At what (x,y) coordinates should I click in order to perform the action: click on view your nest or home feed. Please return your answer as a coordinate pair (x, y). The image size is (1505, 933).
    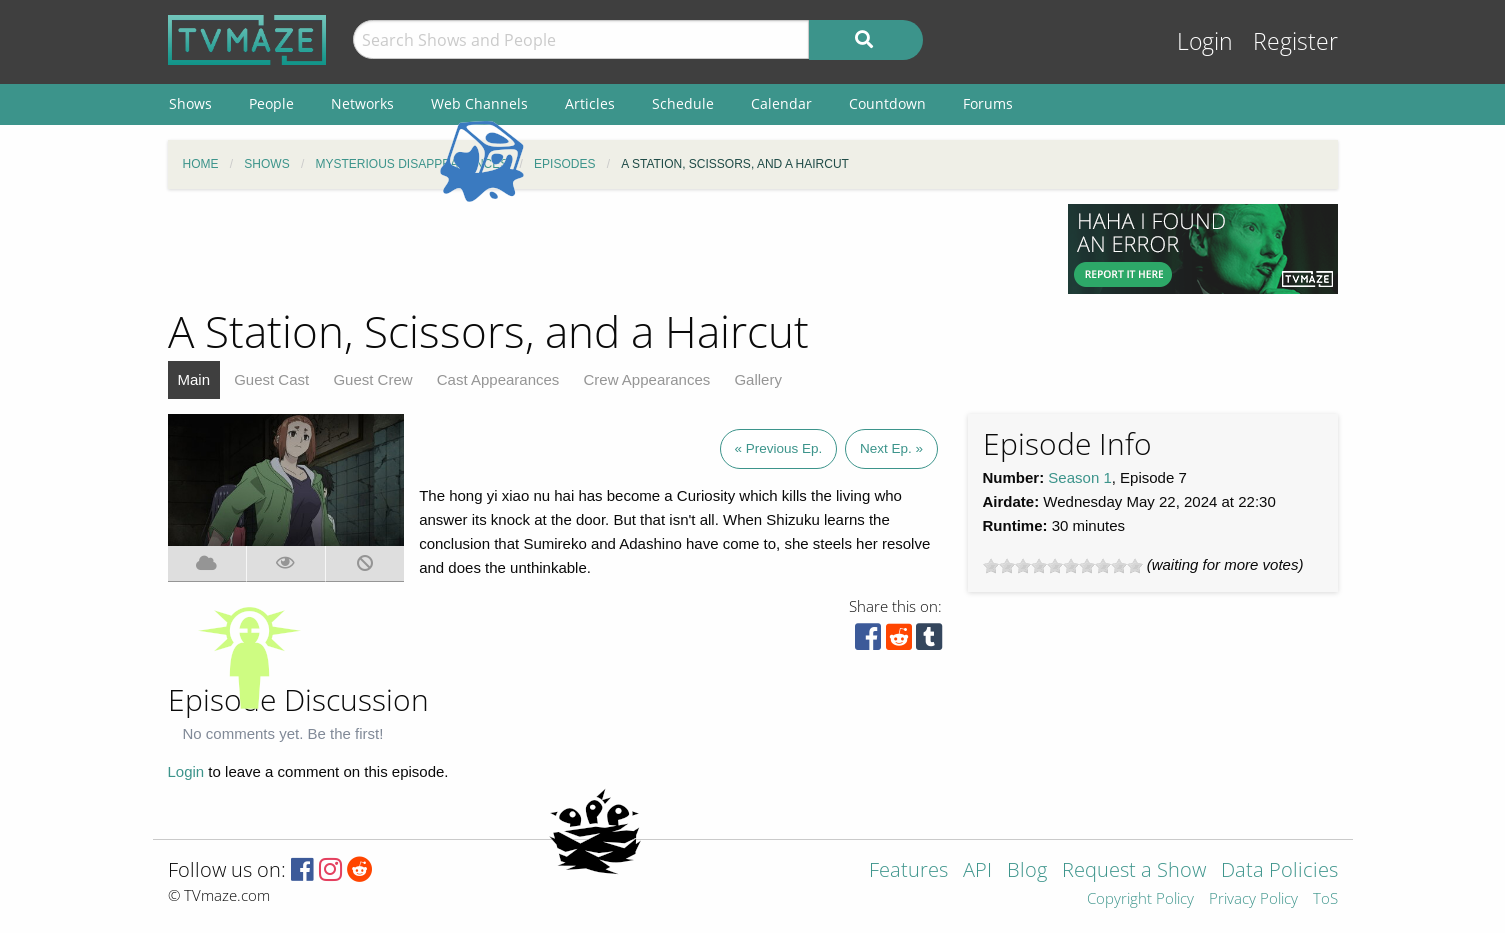
    Looking at the image, I should click on (594, 830).